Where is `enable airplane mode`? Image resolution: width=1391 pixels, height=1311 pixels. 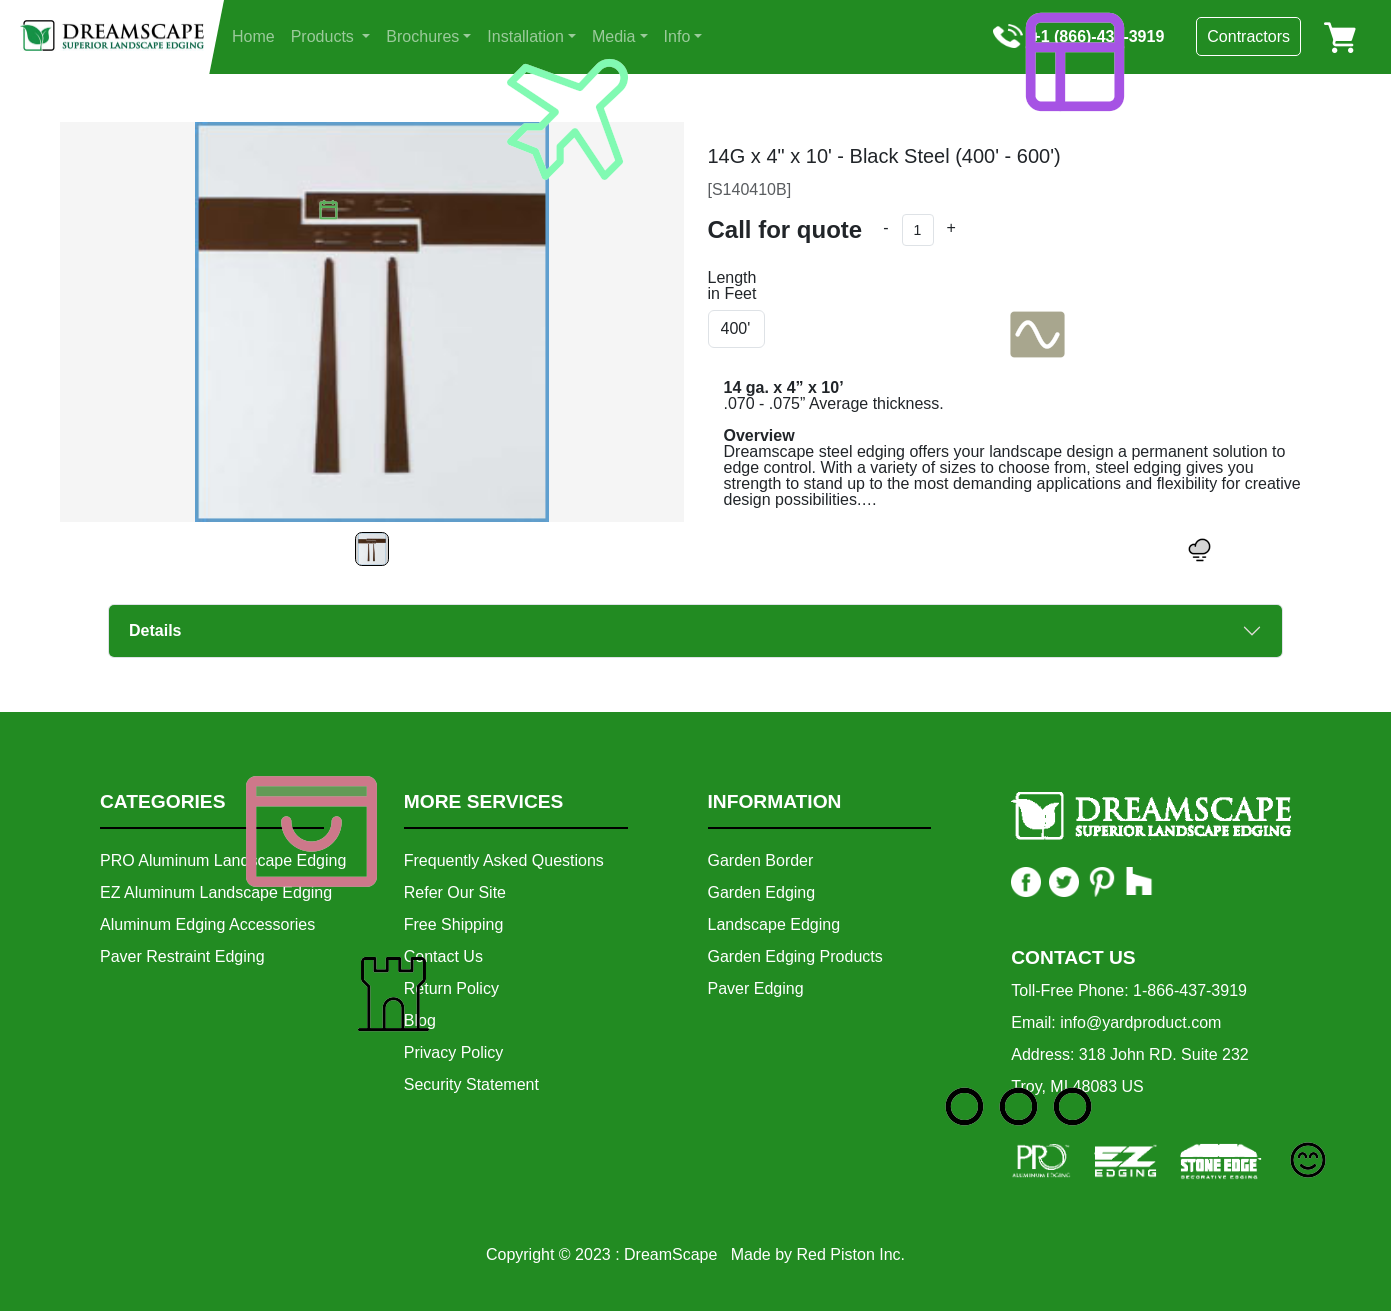 enable airplane mode is located at coordinates (570, 117).